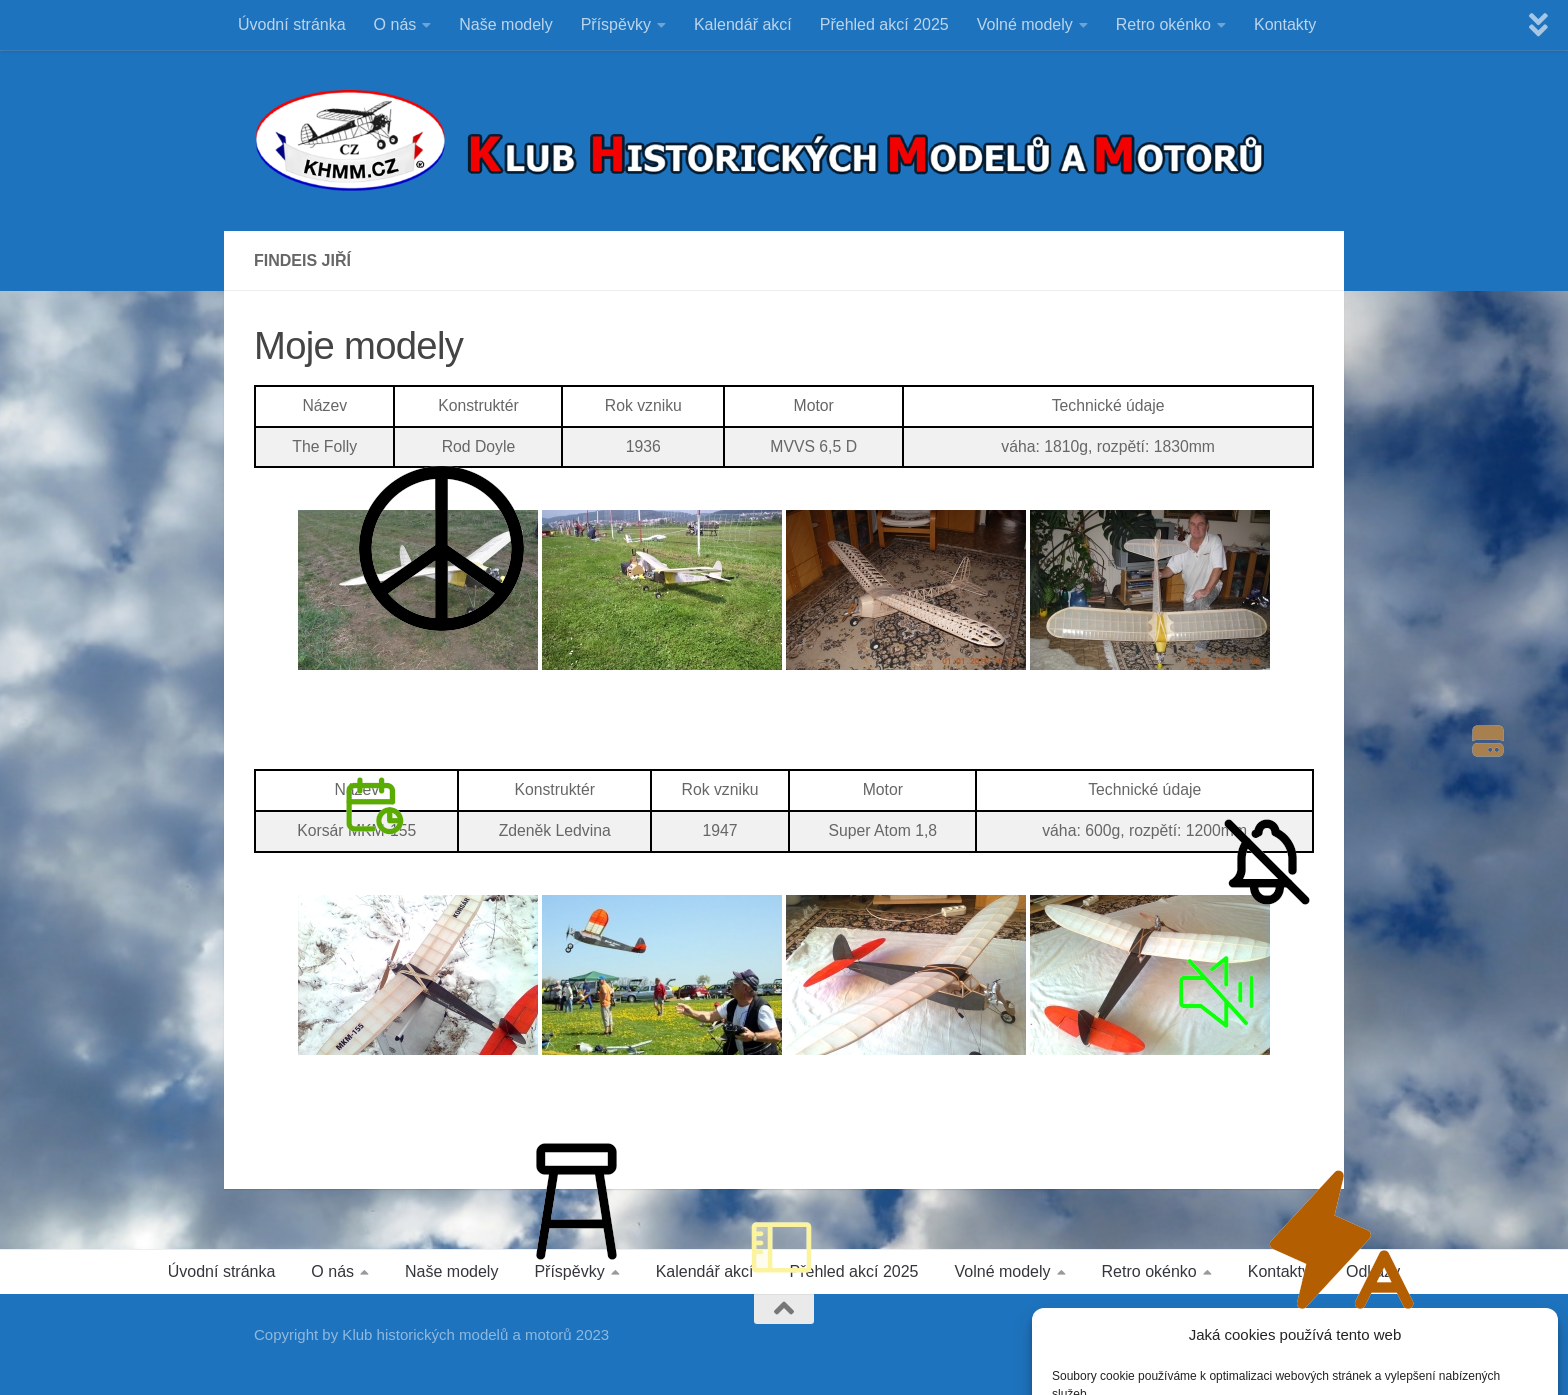  Describe the element at coordinates (576, 1201) in the screenshot. I see `browse furniture or seating options` at that location.